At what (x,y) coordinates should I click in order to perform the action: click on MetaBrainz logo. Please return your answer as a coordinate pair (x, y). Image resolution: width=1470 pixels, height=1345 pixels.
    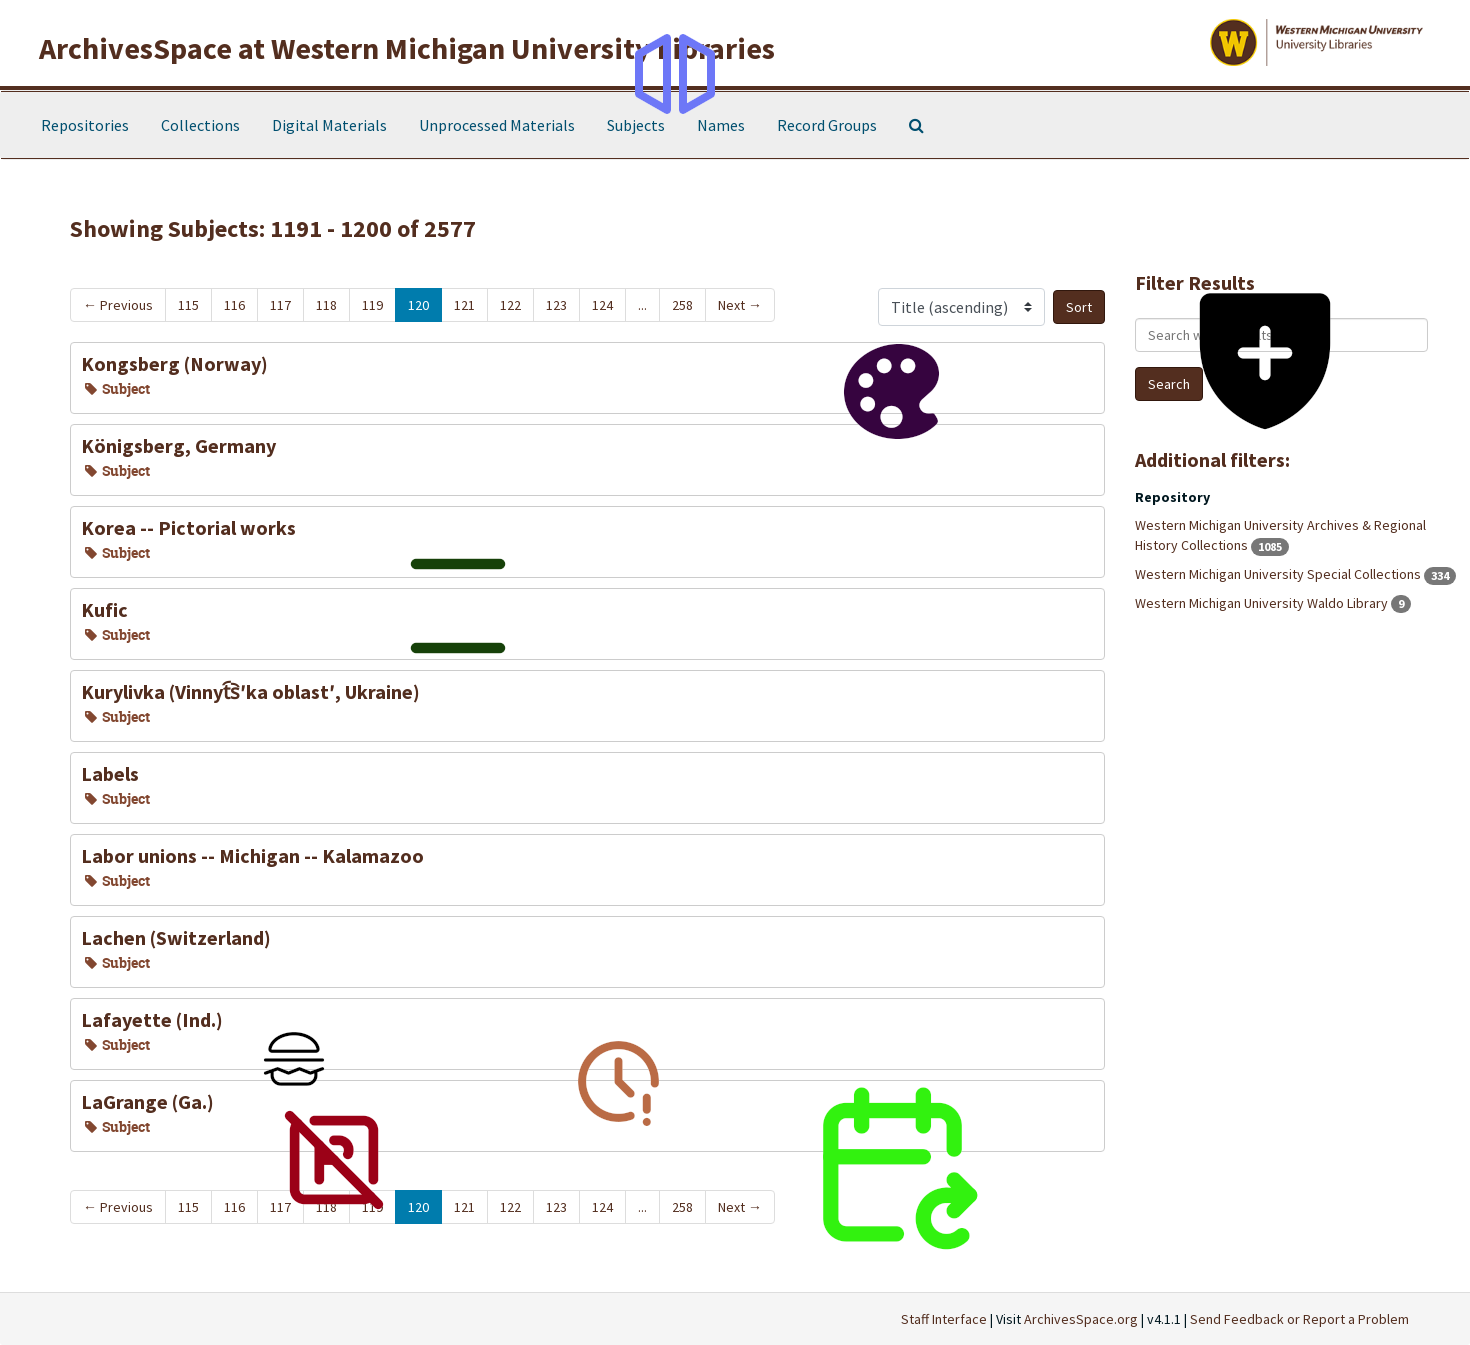
    Looking at the image, I should click on (675, 74).